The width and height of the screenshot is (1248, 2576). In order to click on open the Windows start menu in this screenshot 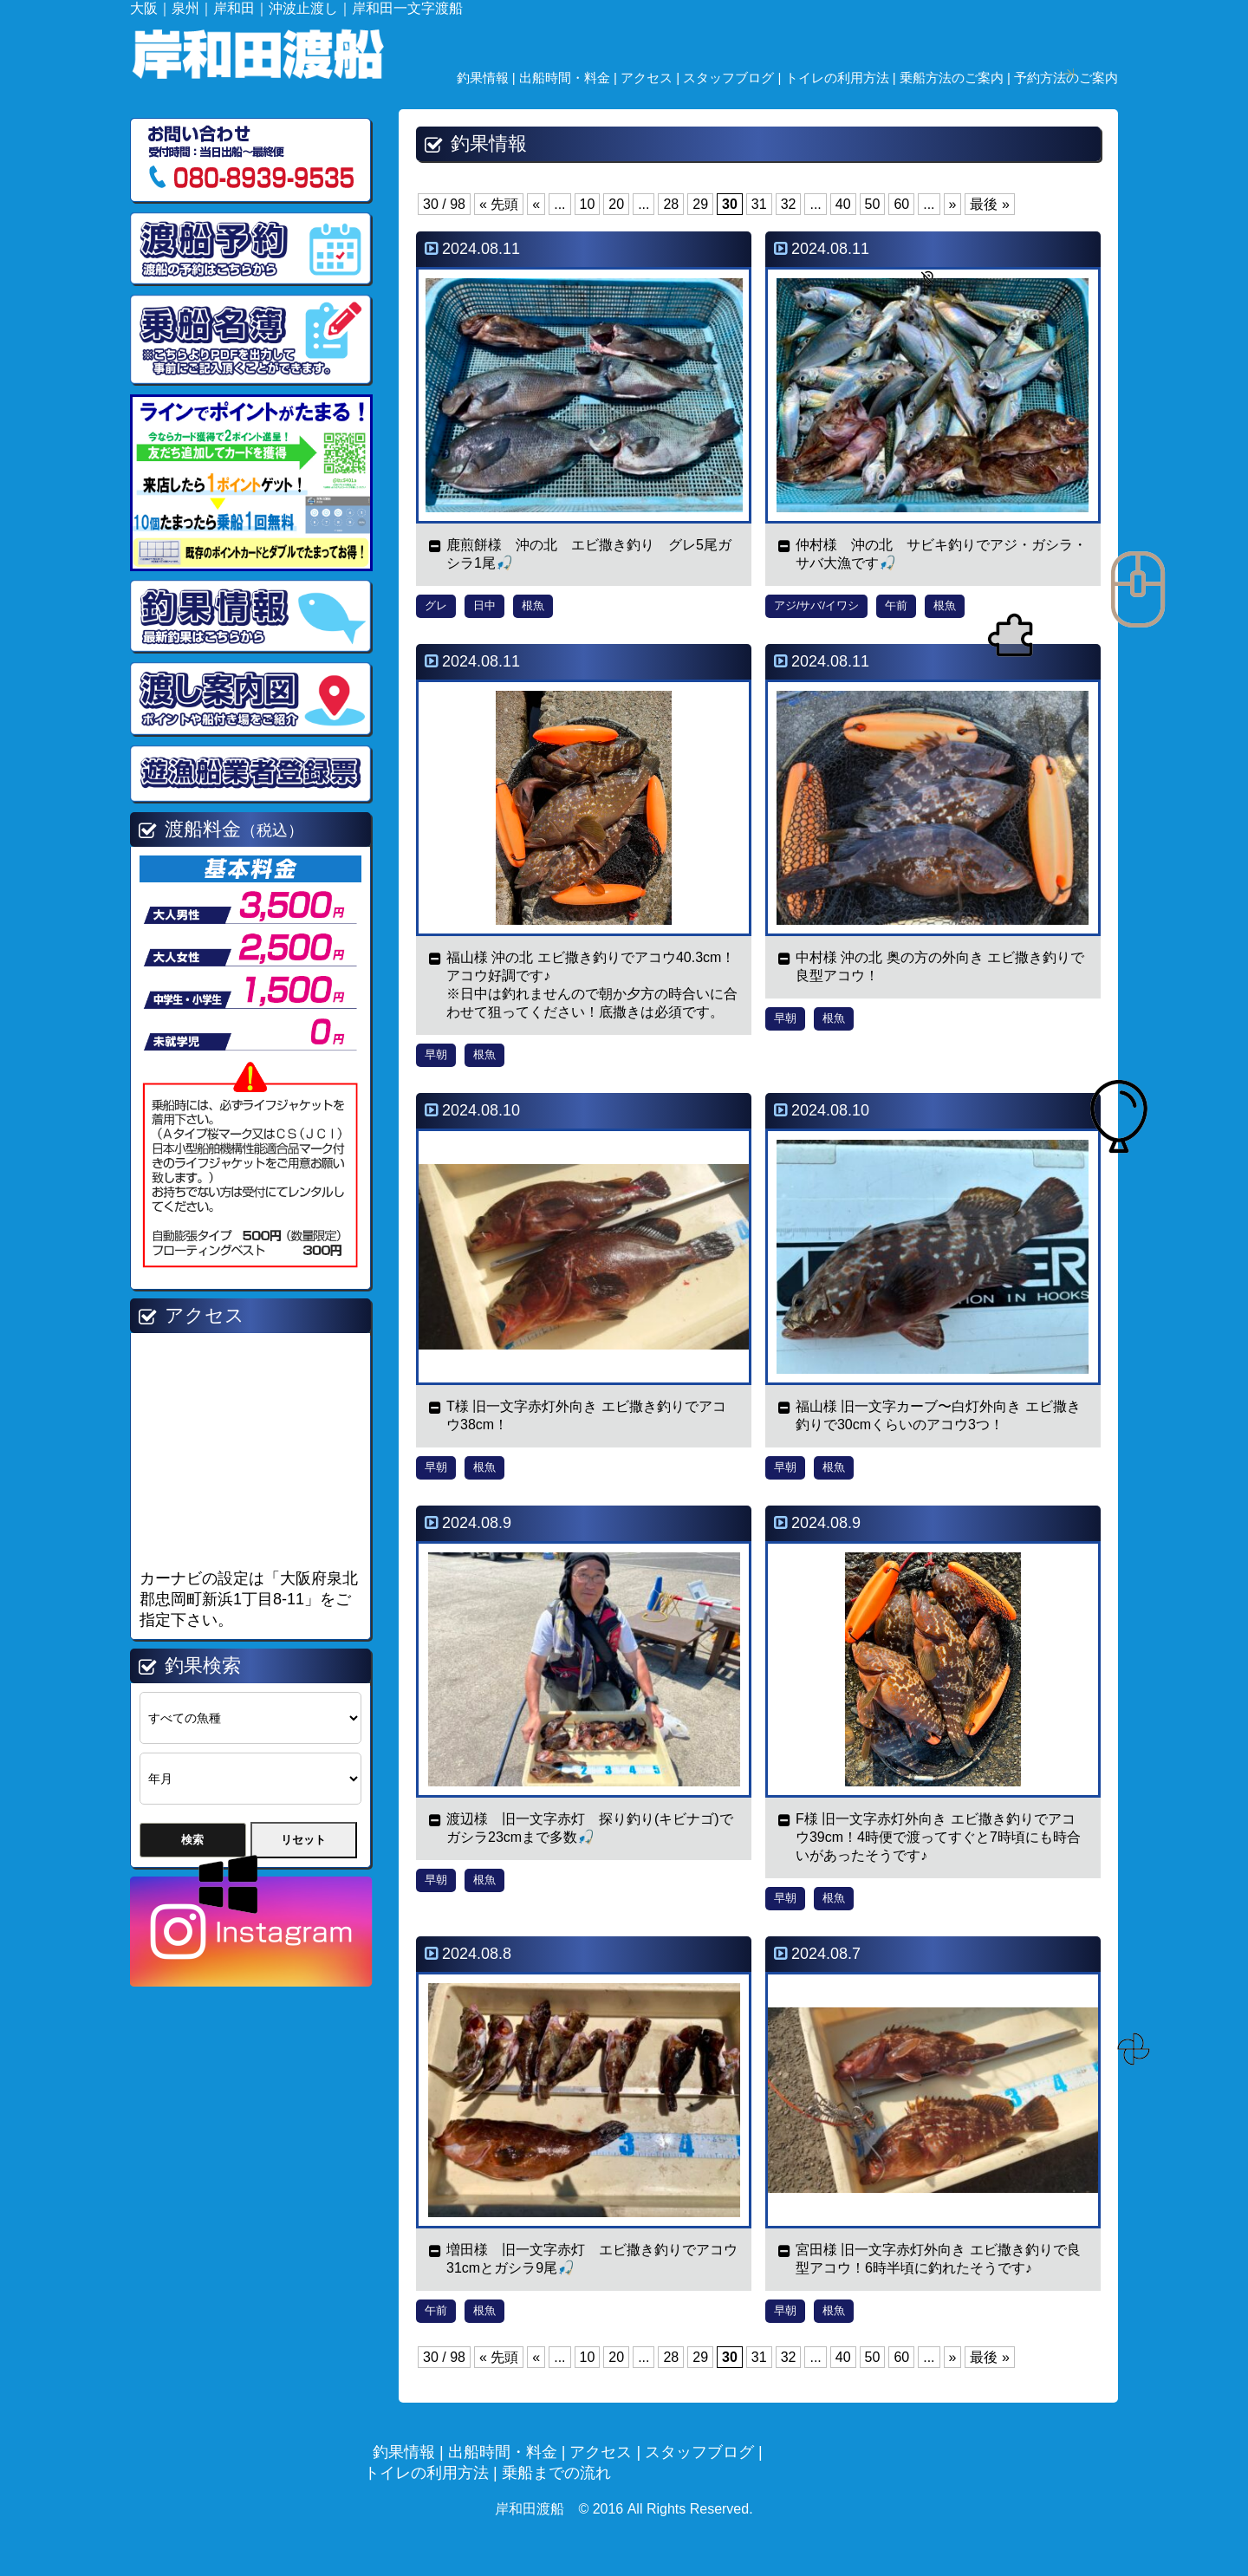, I will do `click(231, 1884)`.